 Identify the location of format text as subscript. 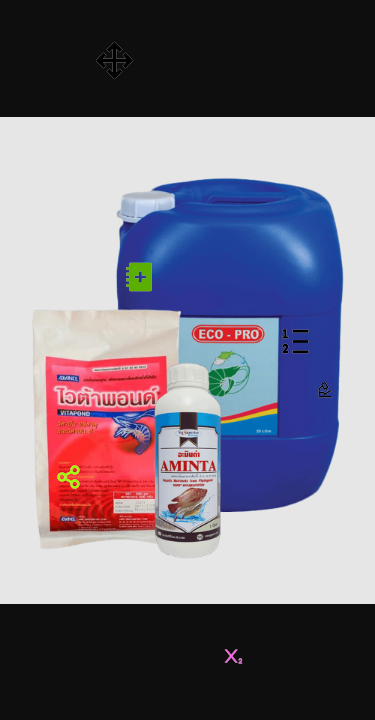
(232, 656).